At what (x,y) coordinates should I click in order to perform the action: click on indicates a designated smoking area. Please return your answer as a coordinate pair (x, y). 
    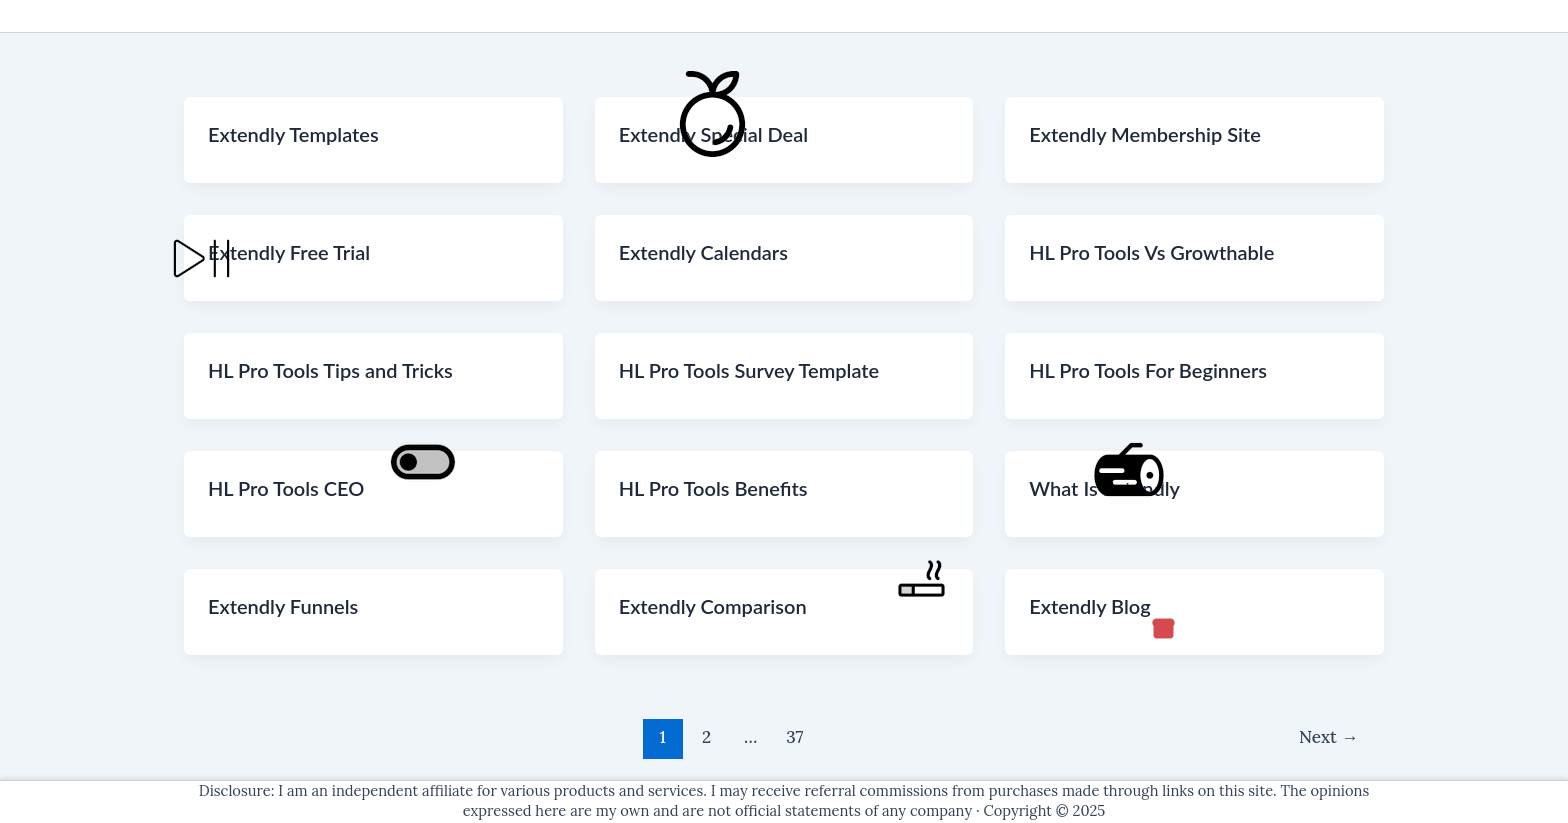
    Looking at the image, I should click on (921, 583).